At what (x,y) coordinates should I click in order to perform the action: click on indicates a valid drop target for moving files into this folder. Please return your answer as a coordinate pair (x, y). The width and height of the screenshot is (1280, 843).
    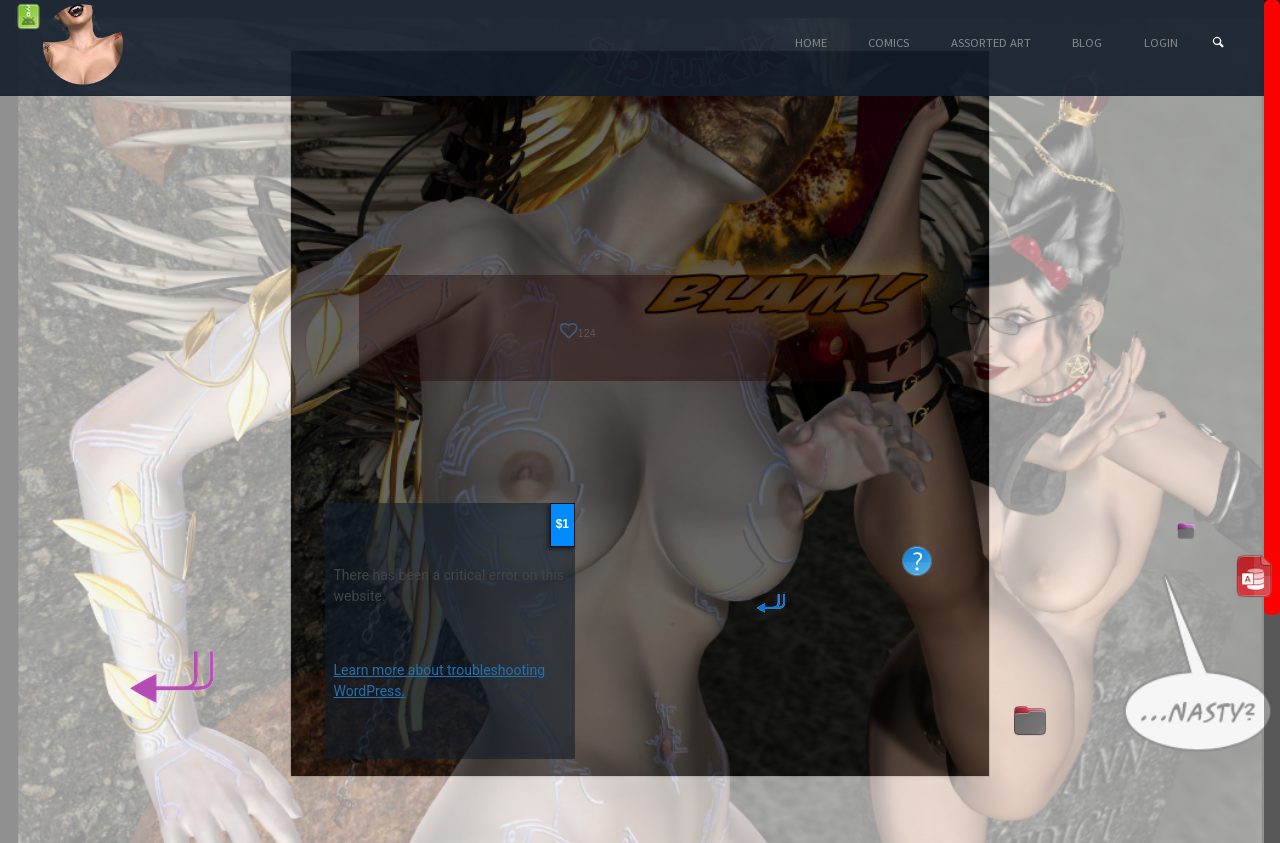
    Looking at the image, I should click on (1186, 531).